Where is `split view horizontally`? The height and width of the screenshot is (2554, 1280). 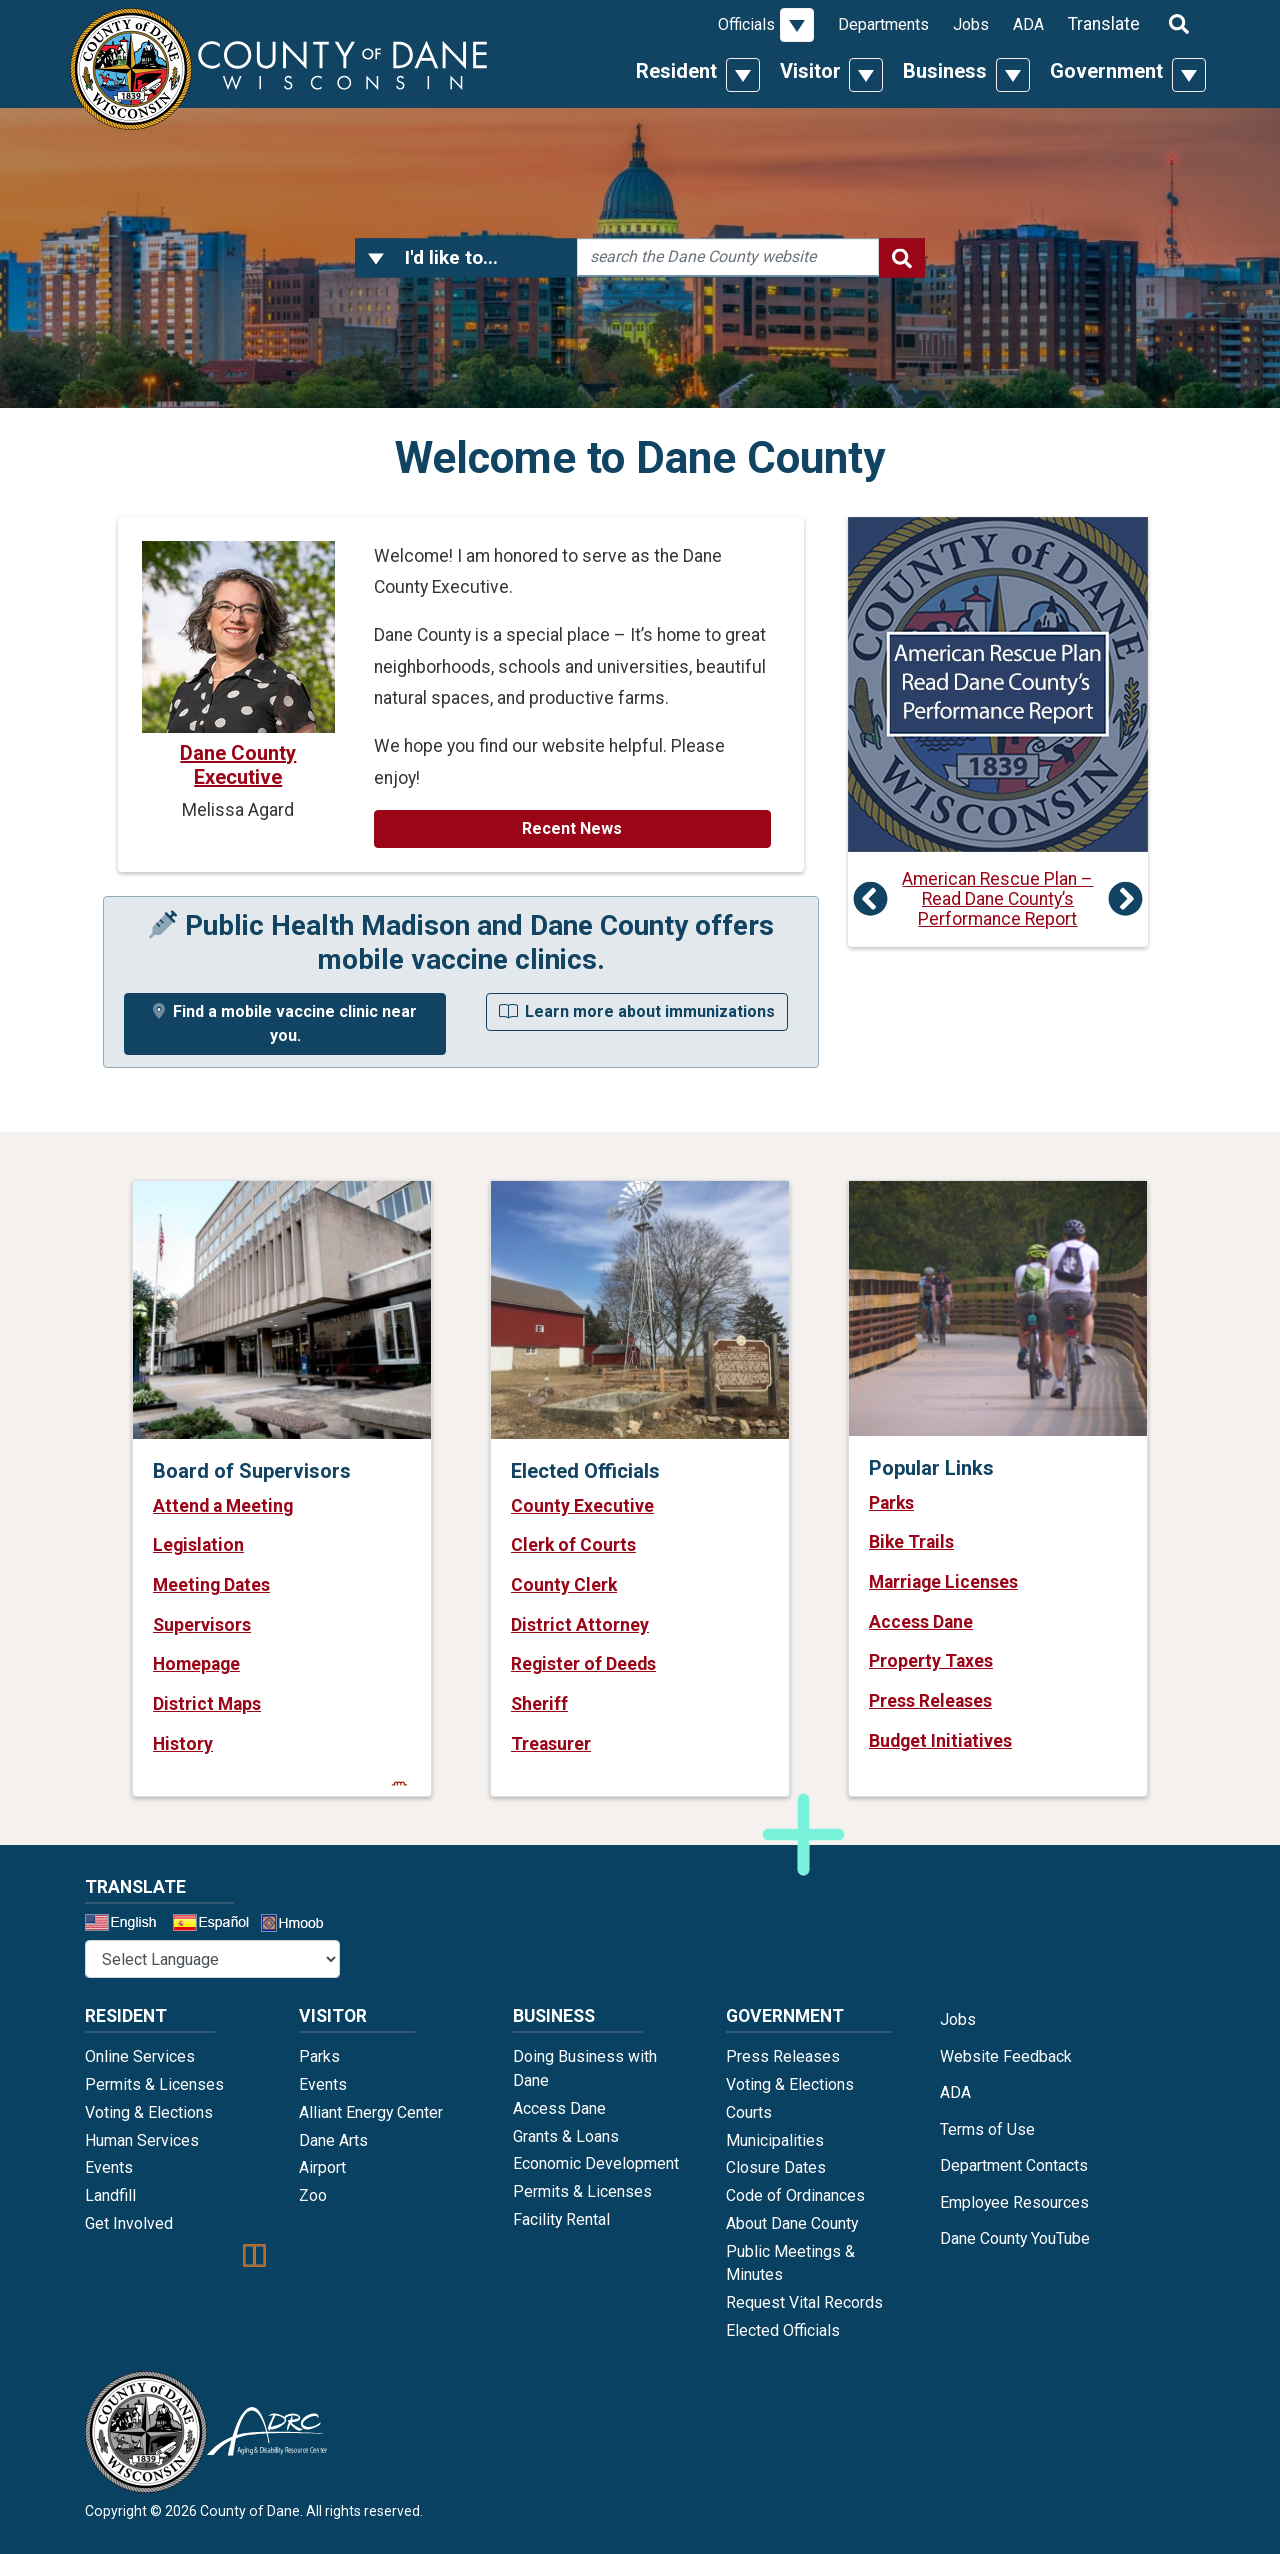
split view horizontally is located at coordinates (254, 2255).